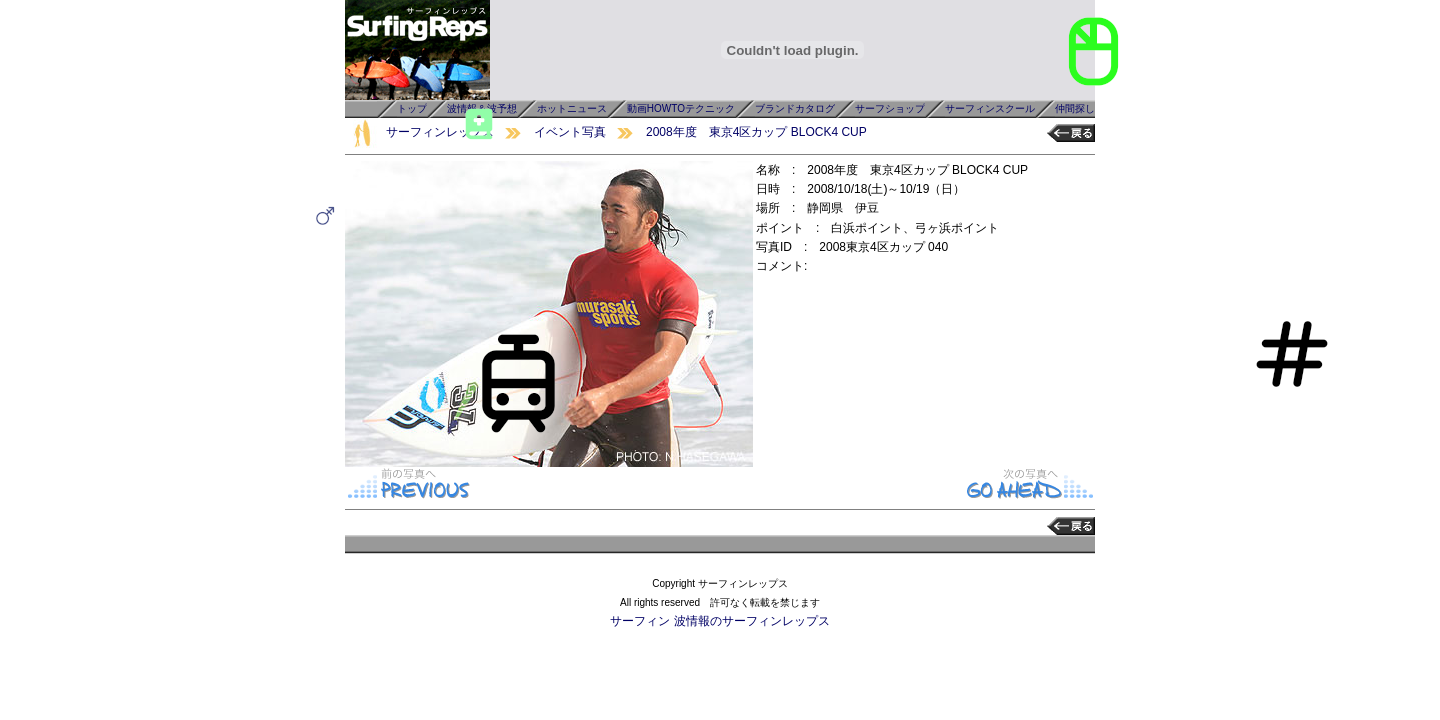 Image resolution: width=1440 pixels, height=720 pixels. What do you see at coordinates (1093, 51) in the screenshot?
I see `indicates left mouse button click action` at bounding box center [1093, 51].